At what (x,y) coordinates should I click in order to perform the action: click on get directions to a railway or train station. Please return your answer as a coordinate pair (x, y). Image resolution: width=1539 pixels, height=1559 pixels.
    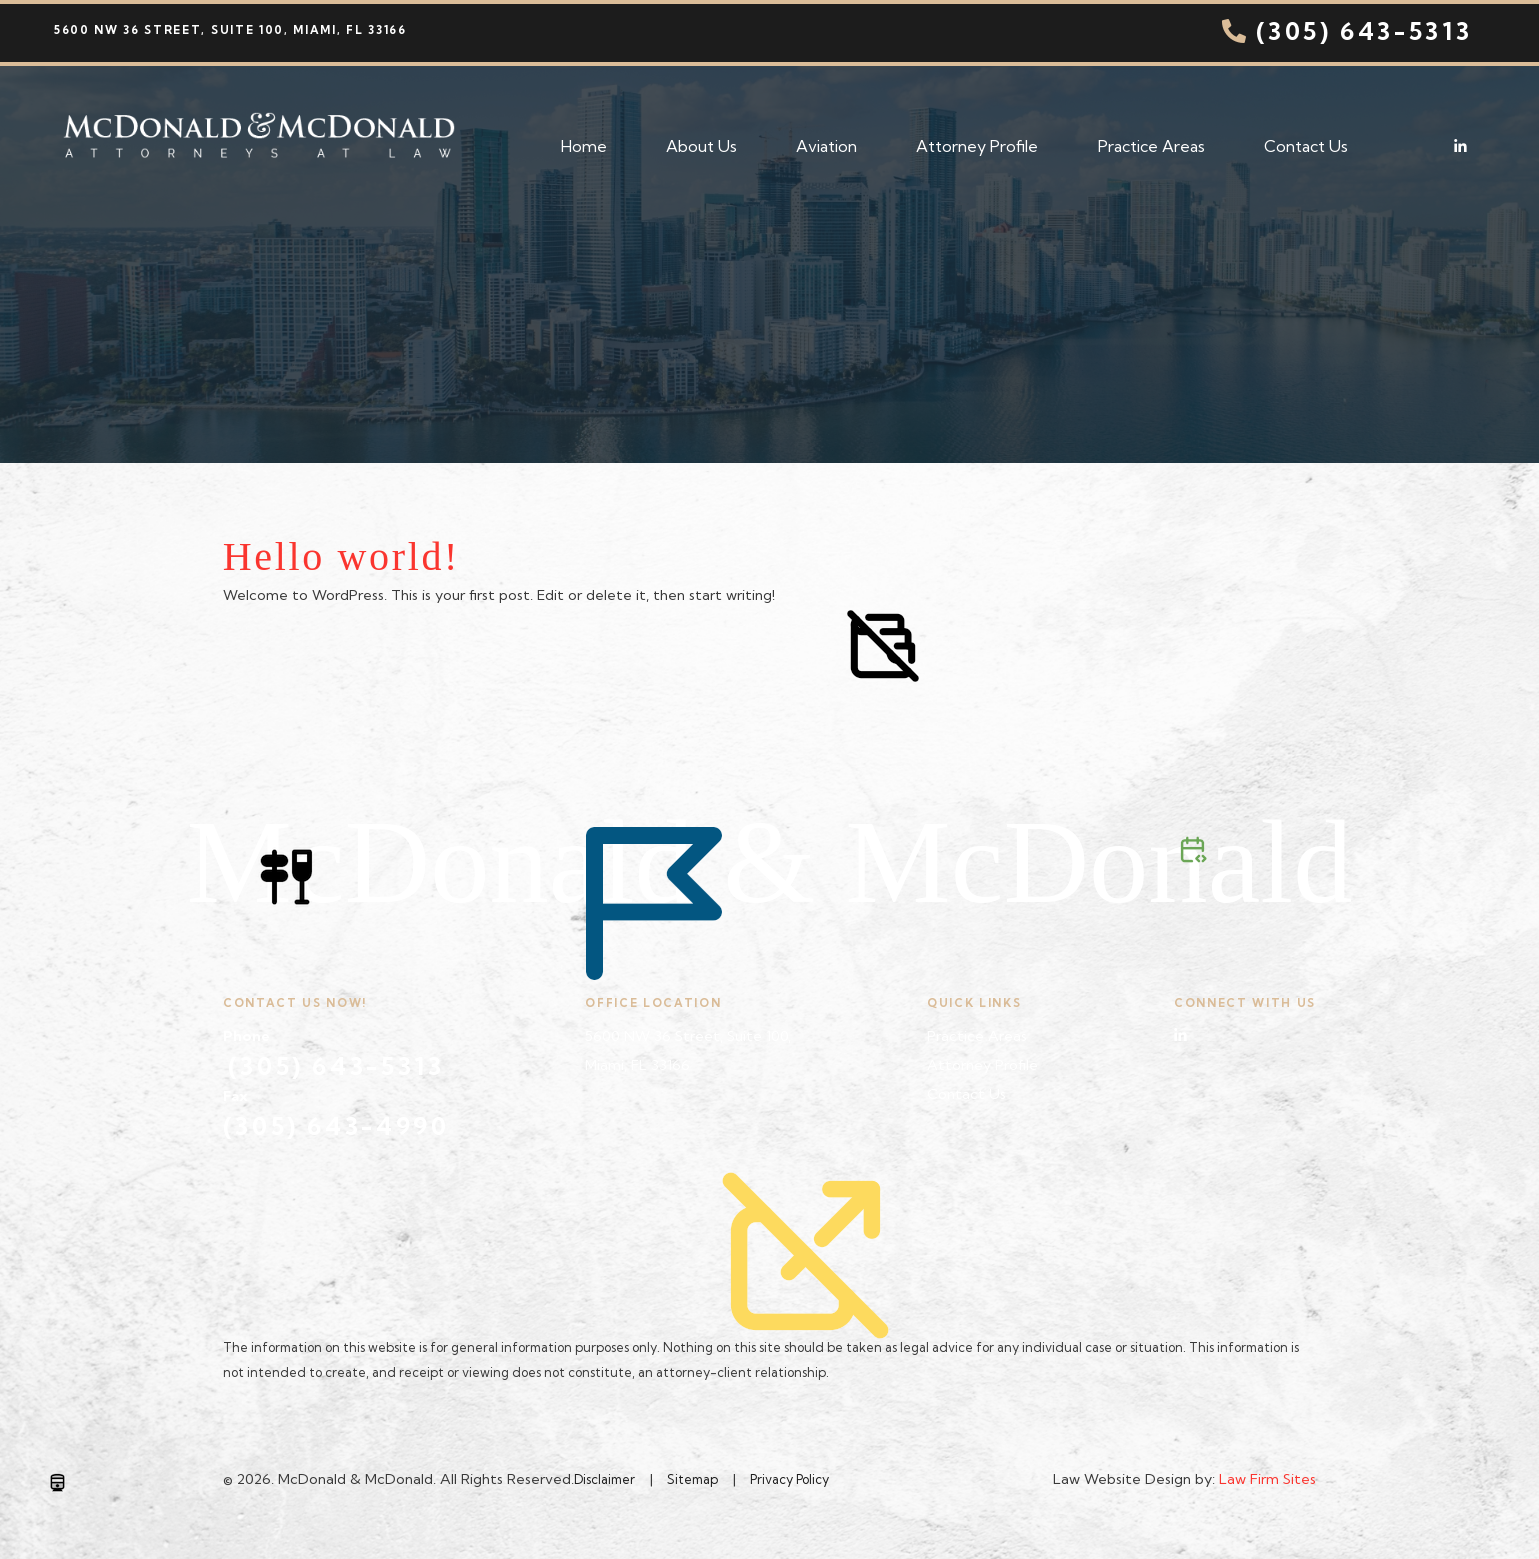
    Looking at the image, I should click on (57, 1483).